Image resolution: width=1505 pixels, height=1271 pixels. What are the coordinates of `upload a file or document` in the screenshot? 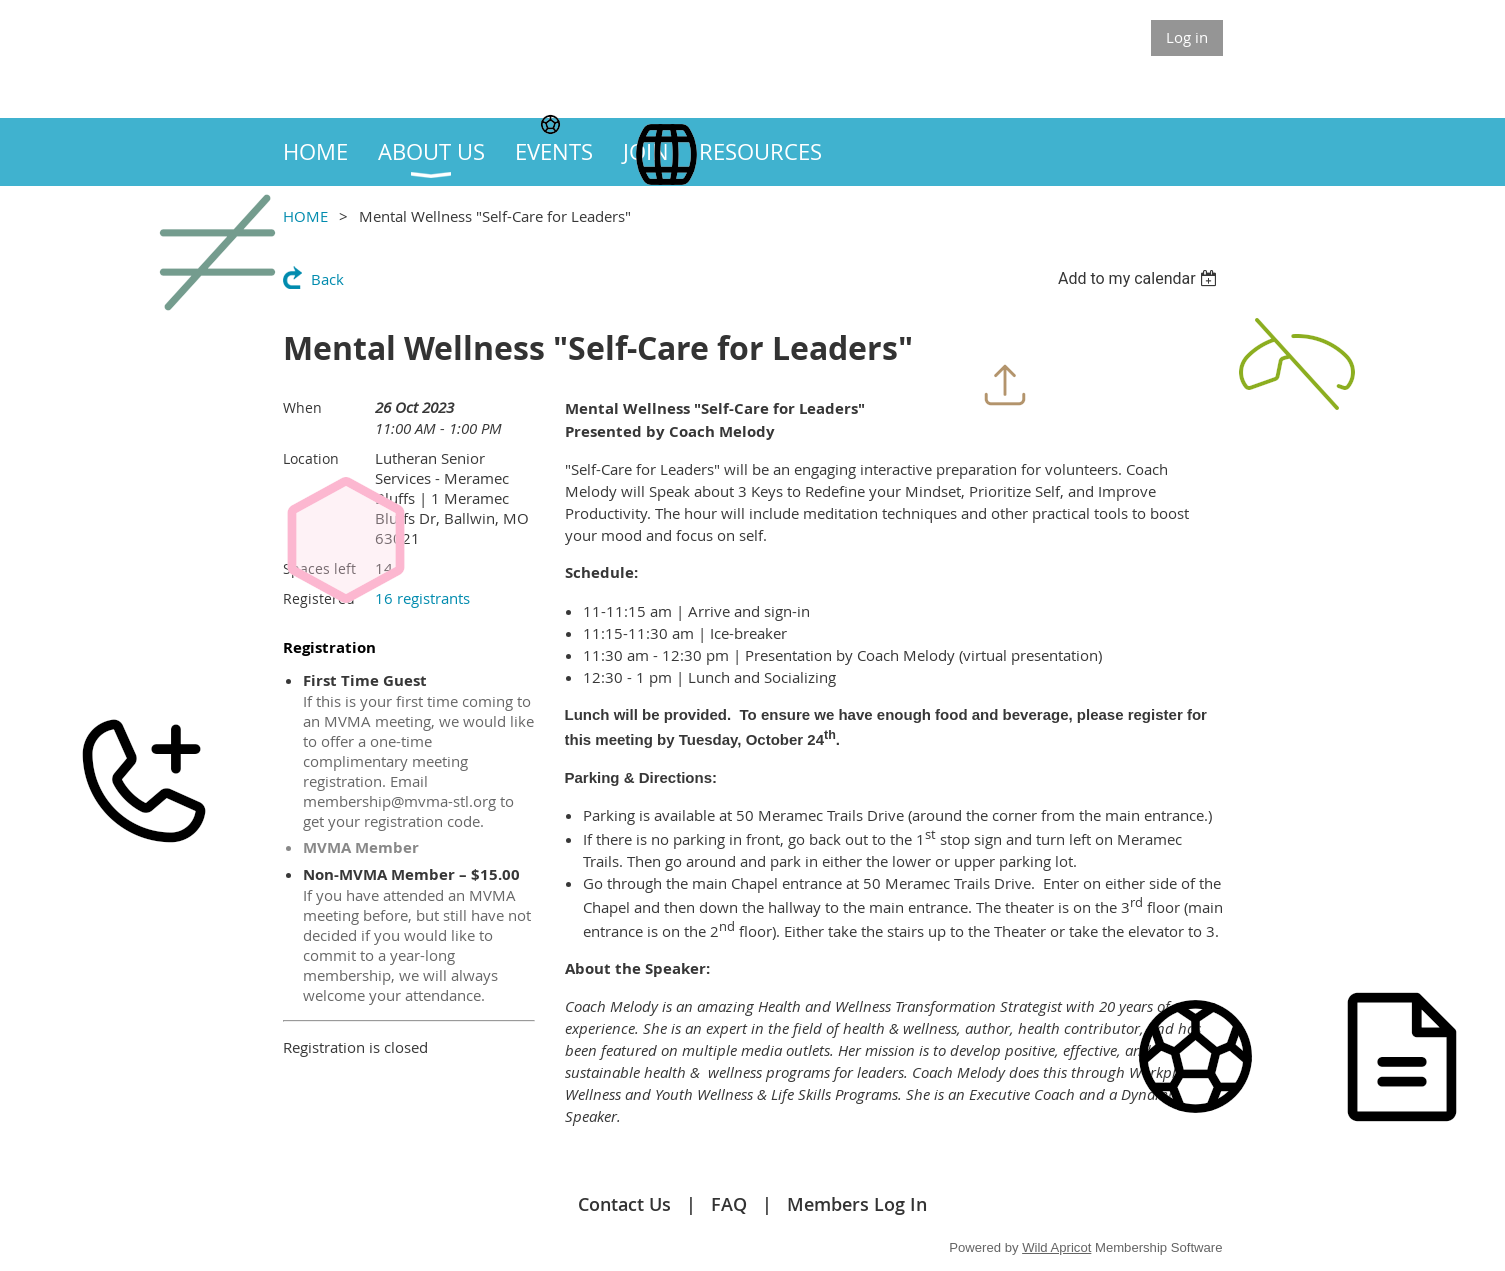 It's located at (1005, 385).